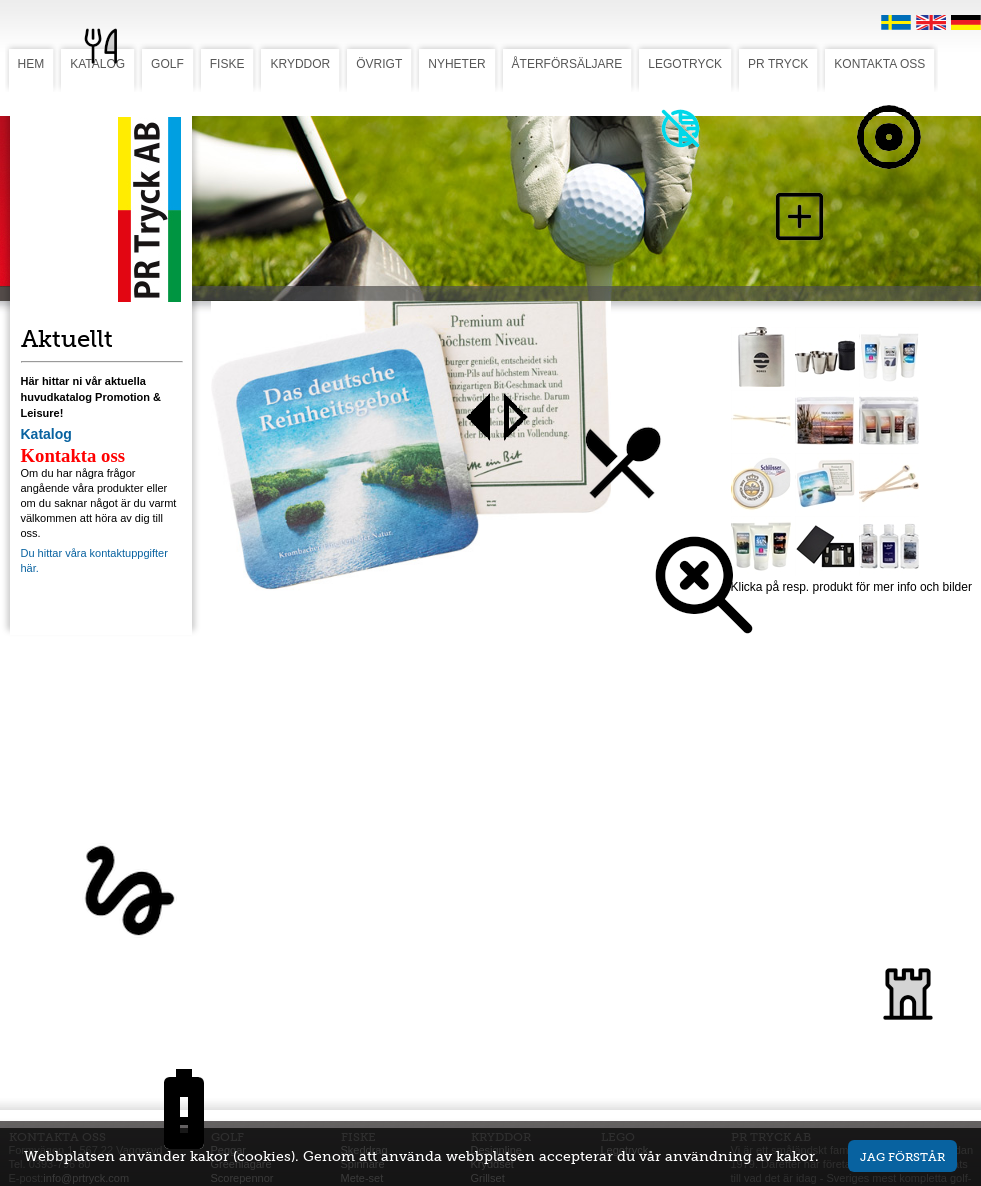 This screenshot has width=981, height=1186. What do you see at coordinates (799, 216) in the screenshot?
I see `add a new item` at bounding box center [799, 216].